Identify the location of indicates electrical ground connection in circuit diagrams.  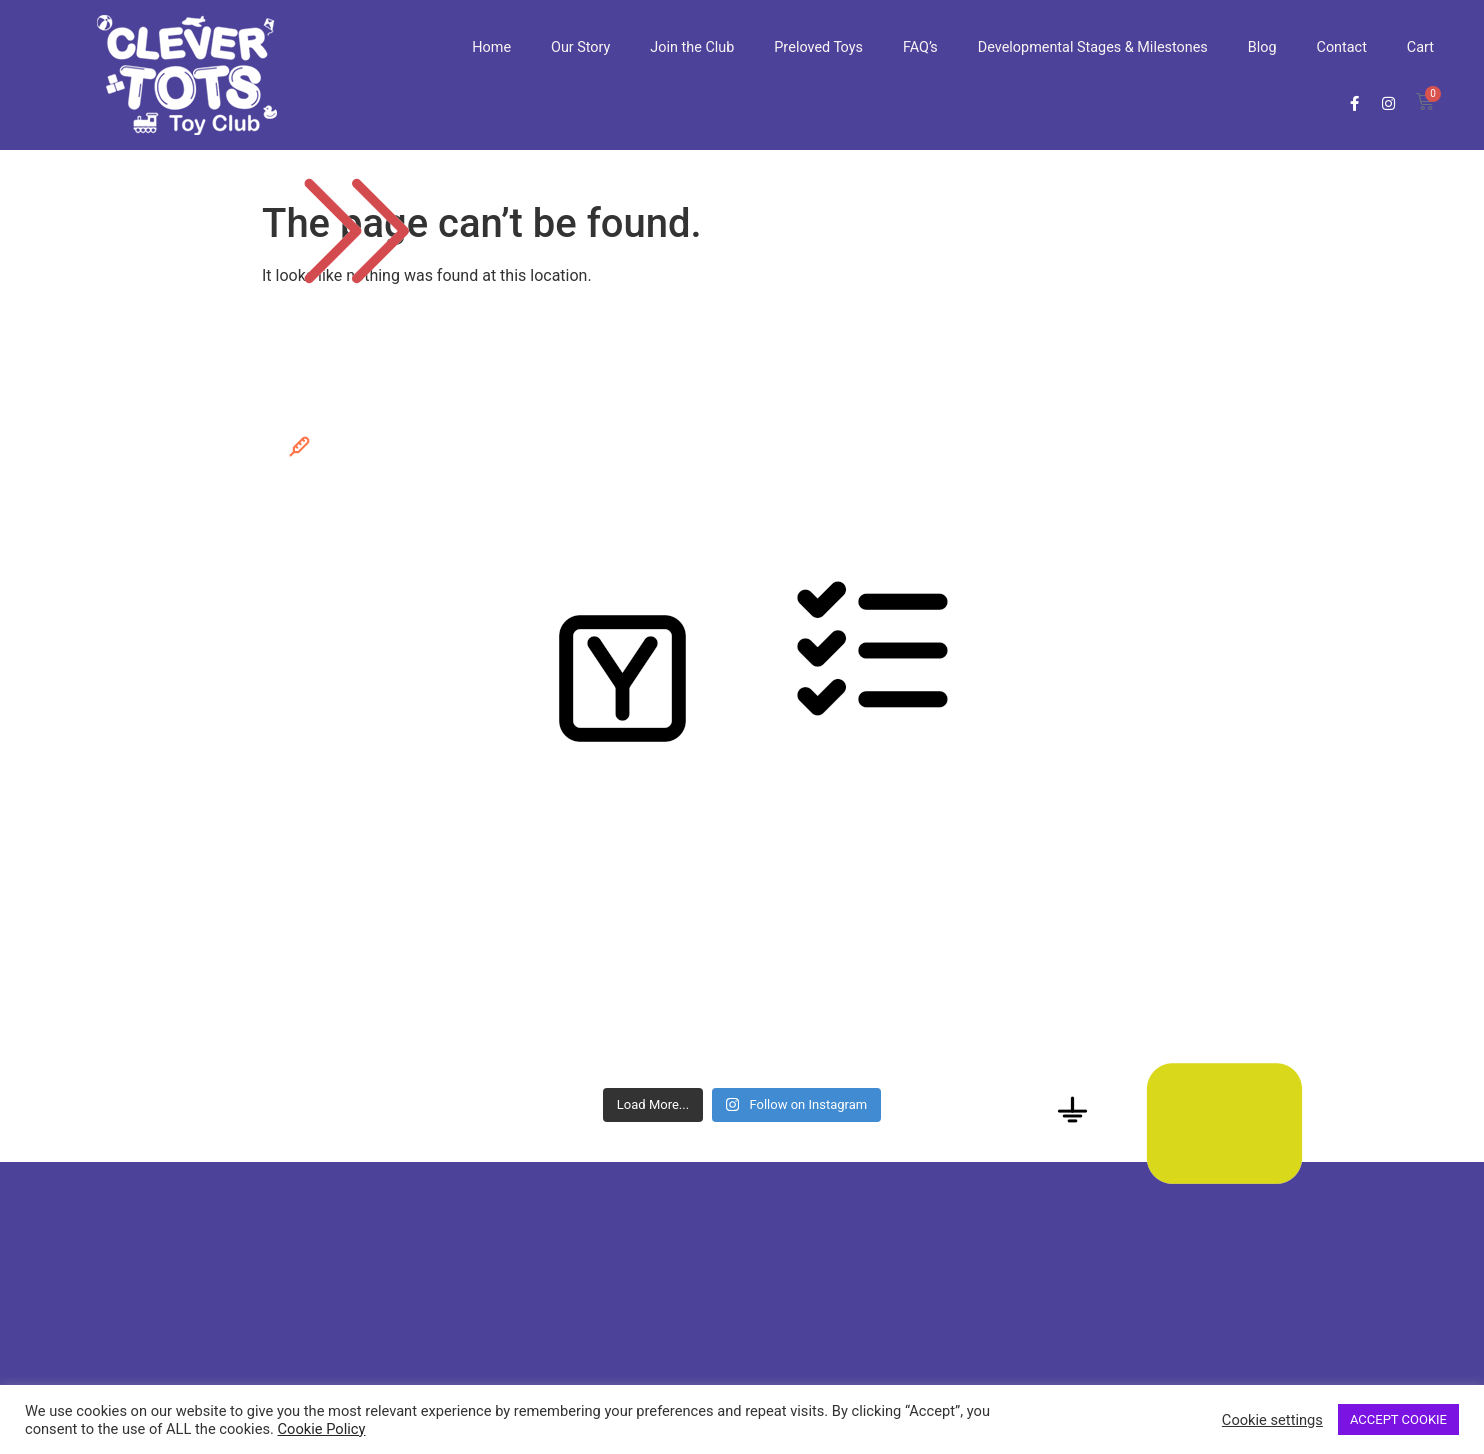
(1072, 1109).